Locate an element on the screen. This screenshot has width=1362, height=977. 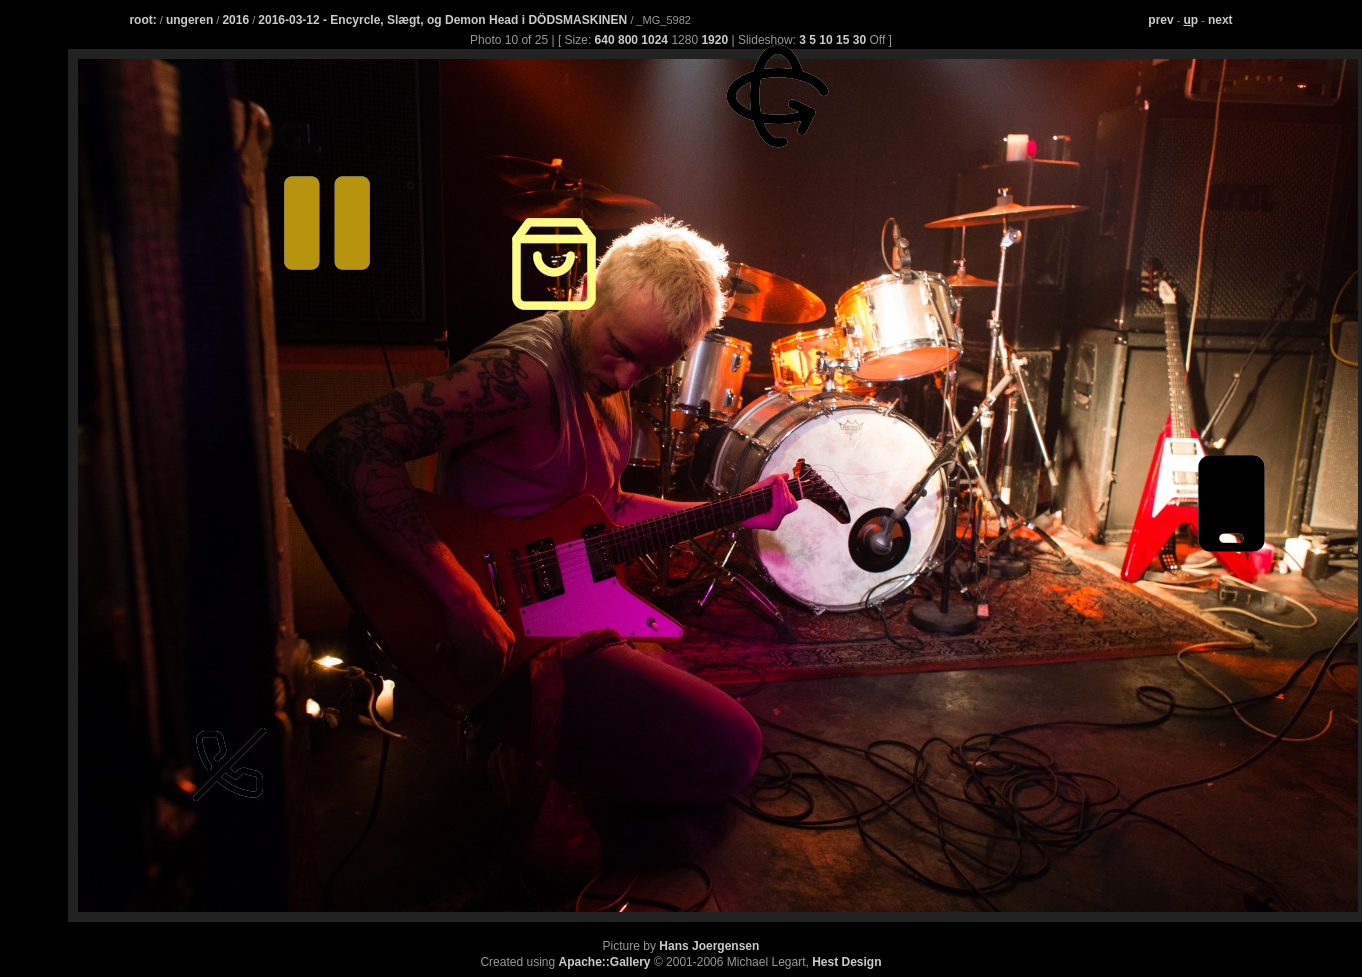
call or contact via mobile phone is located at coordinates (1231, 503).